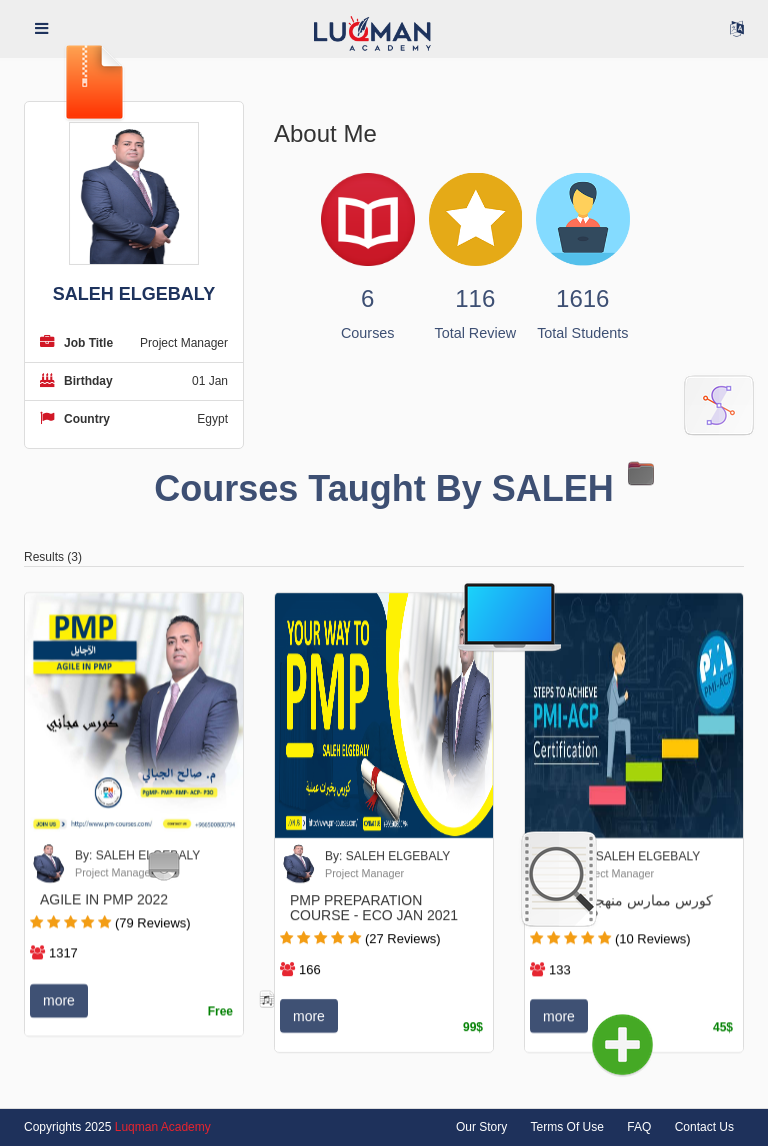 This screenshot has height=1146, width=768. Describe the element at coordinates (719, 403) in the screenshot. I see `compressed SVG image file` at that location.